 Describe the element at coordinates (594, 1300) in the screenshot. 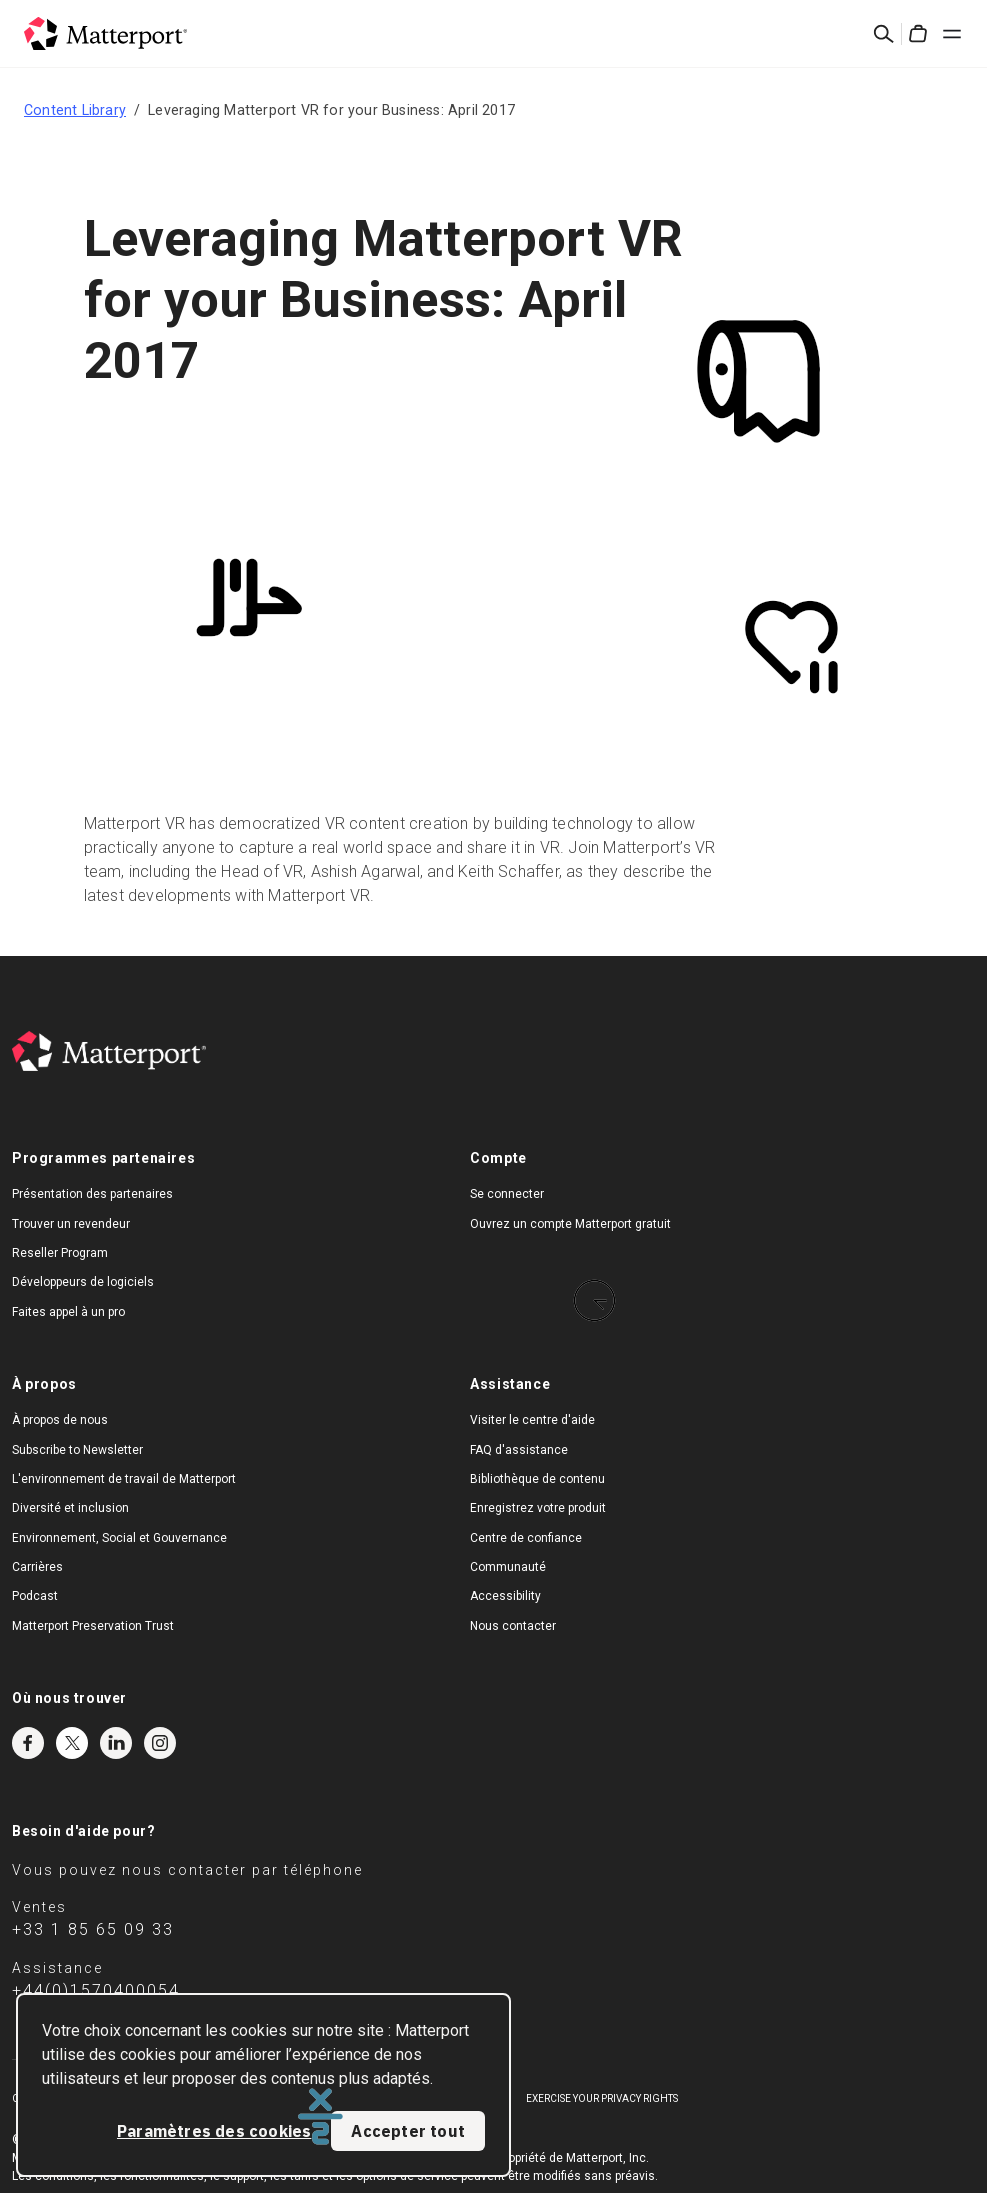

I see `view afternoon schedule or events` at that location.